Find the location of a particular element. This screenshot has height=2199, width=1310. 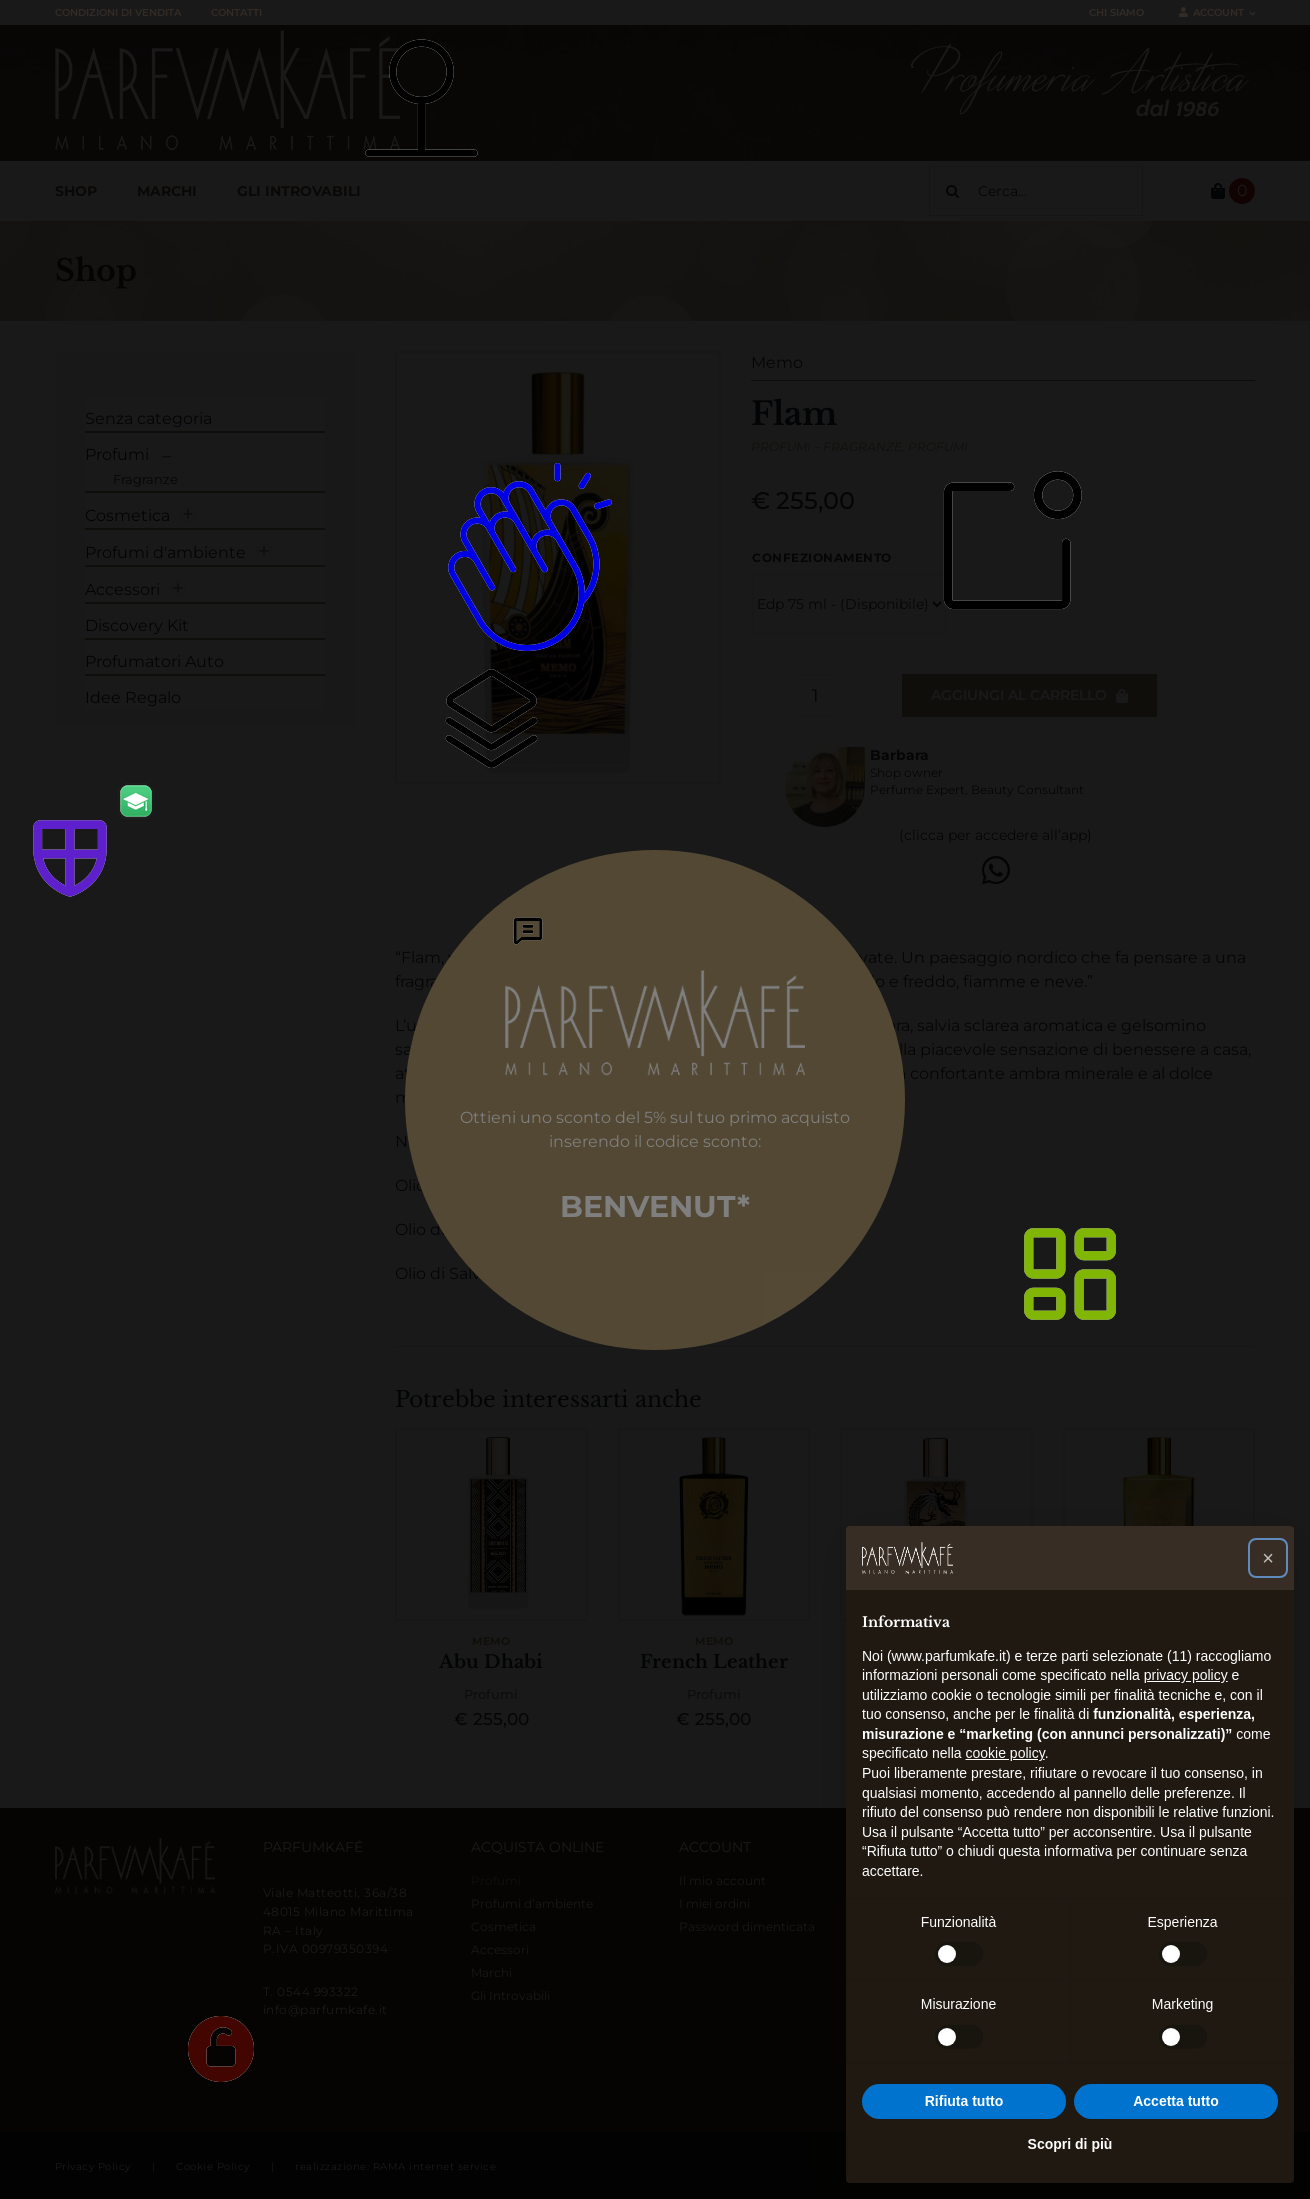

indicates security or protection status is located at coordinates (70, 854).